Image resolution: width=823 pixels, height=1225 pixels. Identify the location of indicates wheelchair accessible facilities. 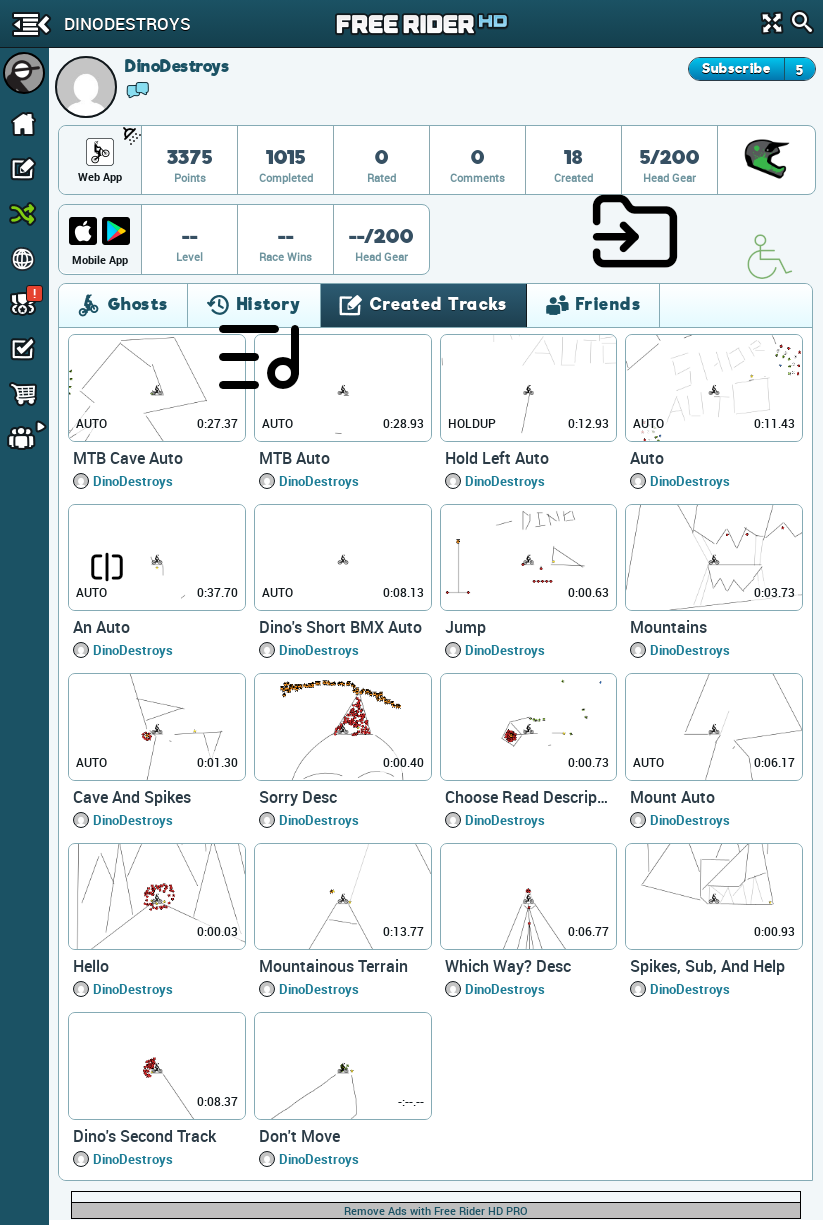
(765, 257).